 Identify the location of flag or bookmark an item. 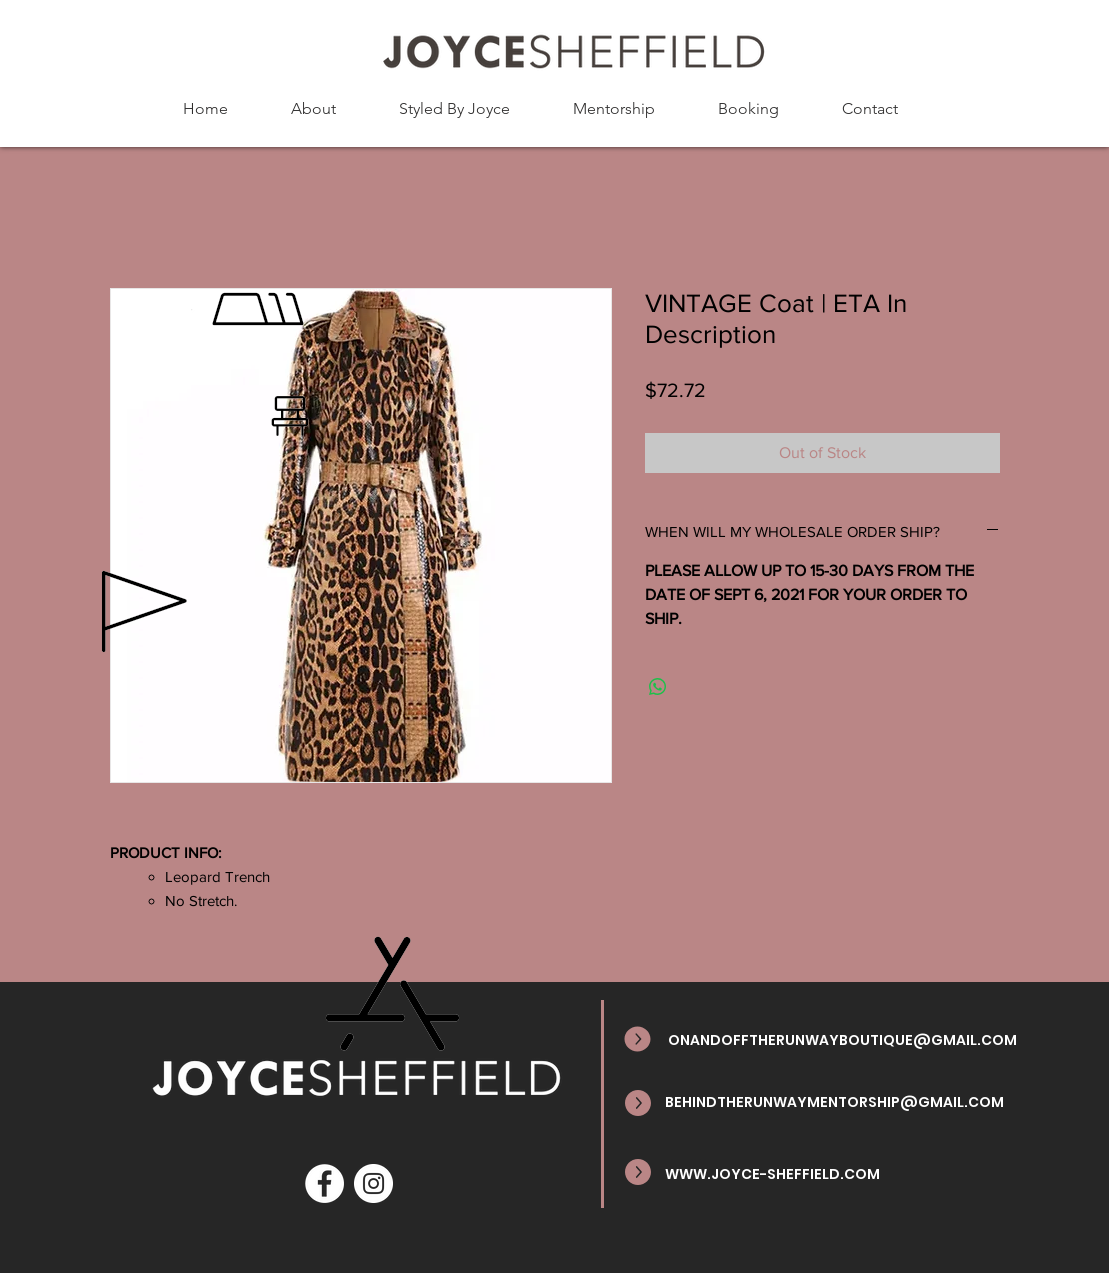
(135, 611).